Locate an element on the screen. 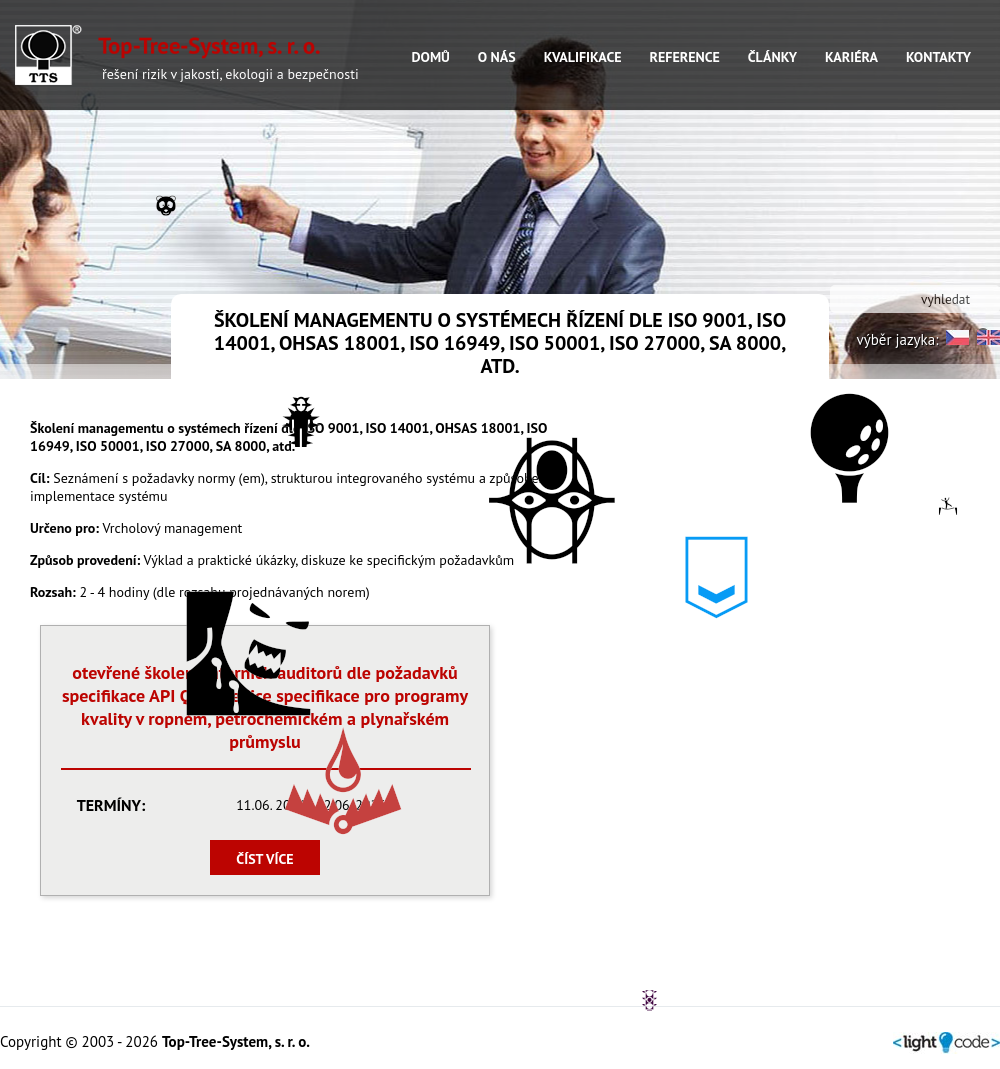 This screenshot has width=1000, height=1069. access golf game or mini-golf feature is located at coordinates (849, 447).